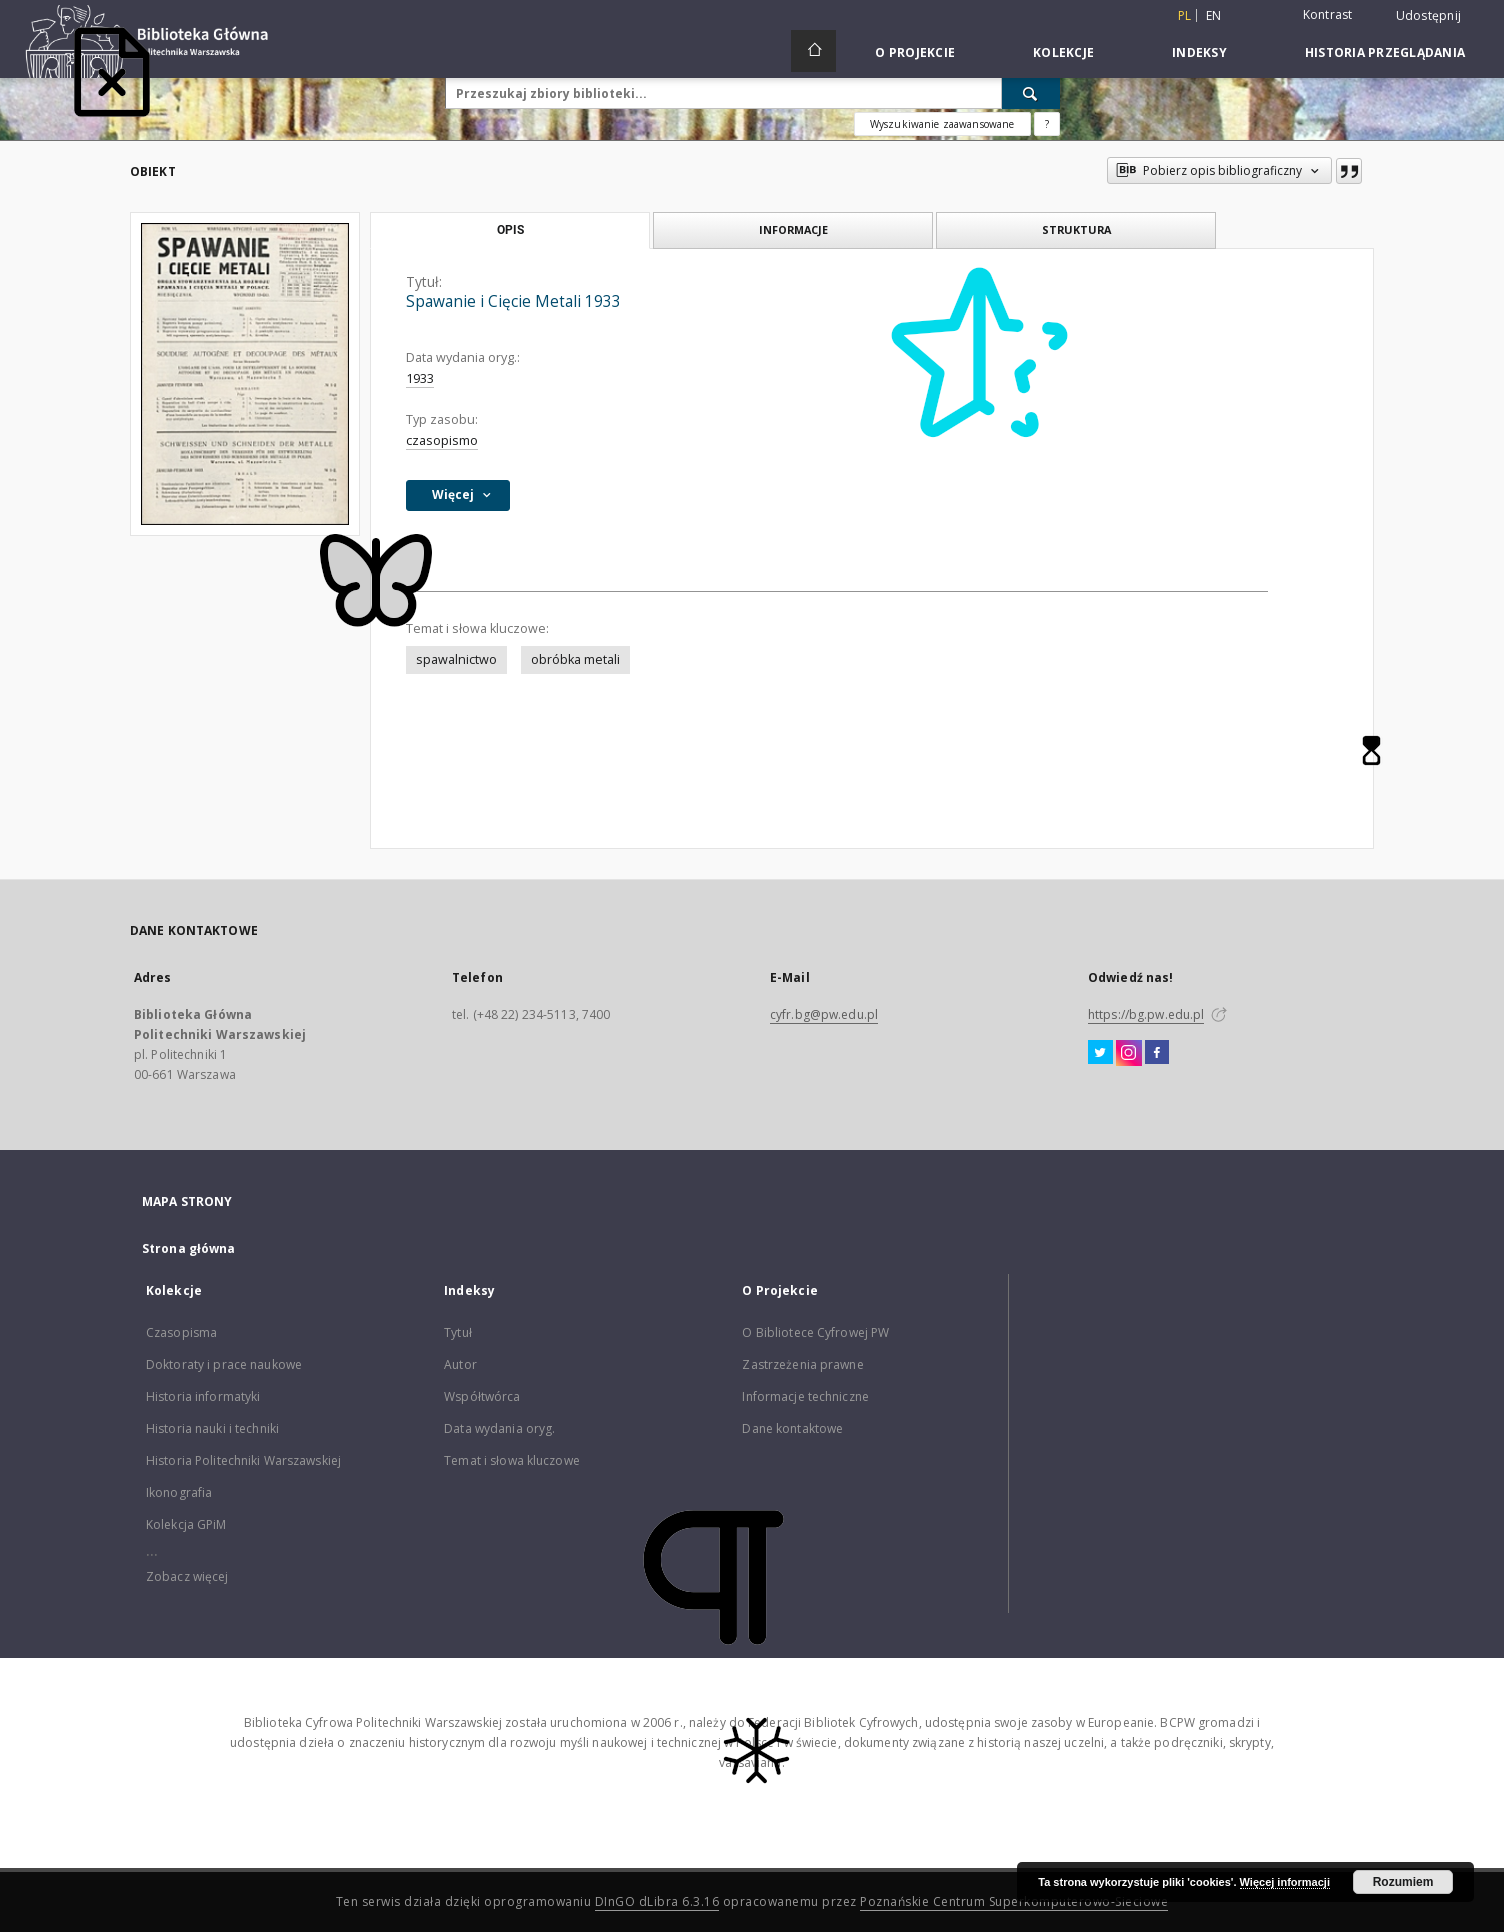  What do you see at coordinates (979, 355) in the screenshot?
I see `indicates a partial or half rating` at bounding box center [979, 355].